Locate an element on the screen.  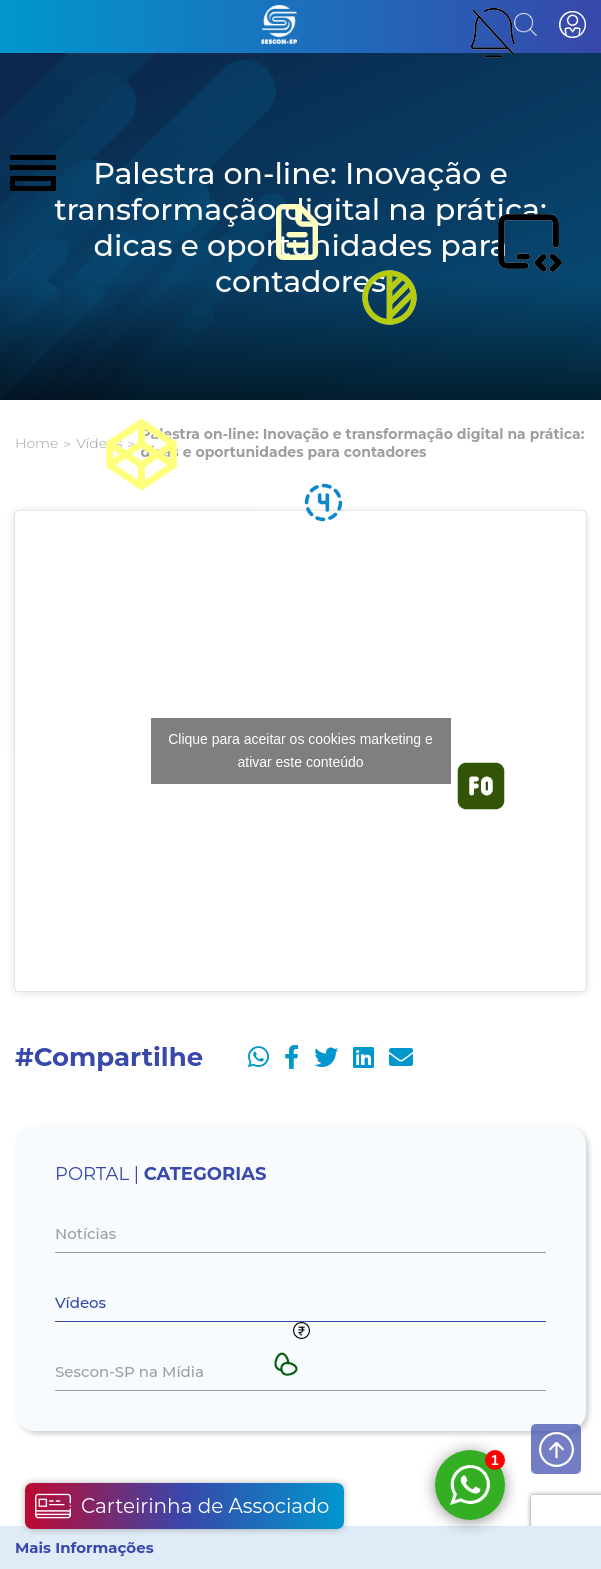
adjust display contrast settings is located at coordinates (389, 297).